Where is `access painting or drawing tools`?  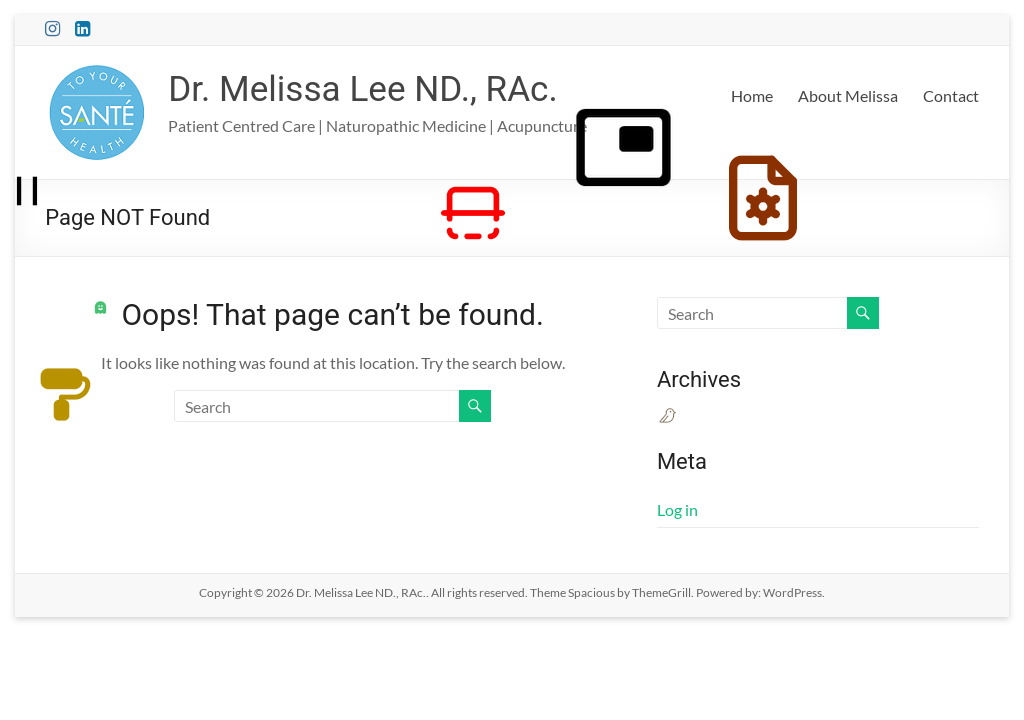 access painting or drawing tools is located at coordinates (61, 394).